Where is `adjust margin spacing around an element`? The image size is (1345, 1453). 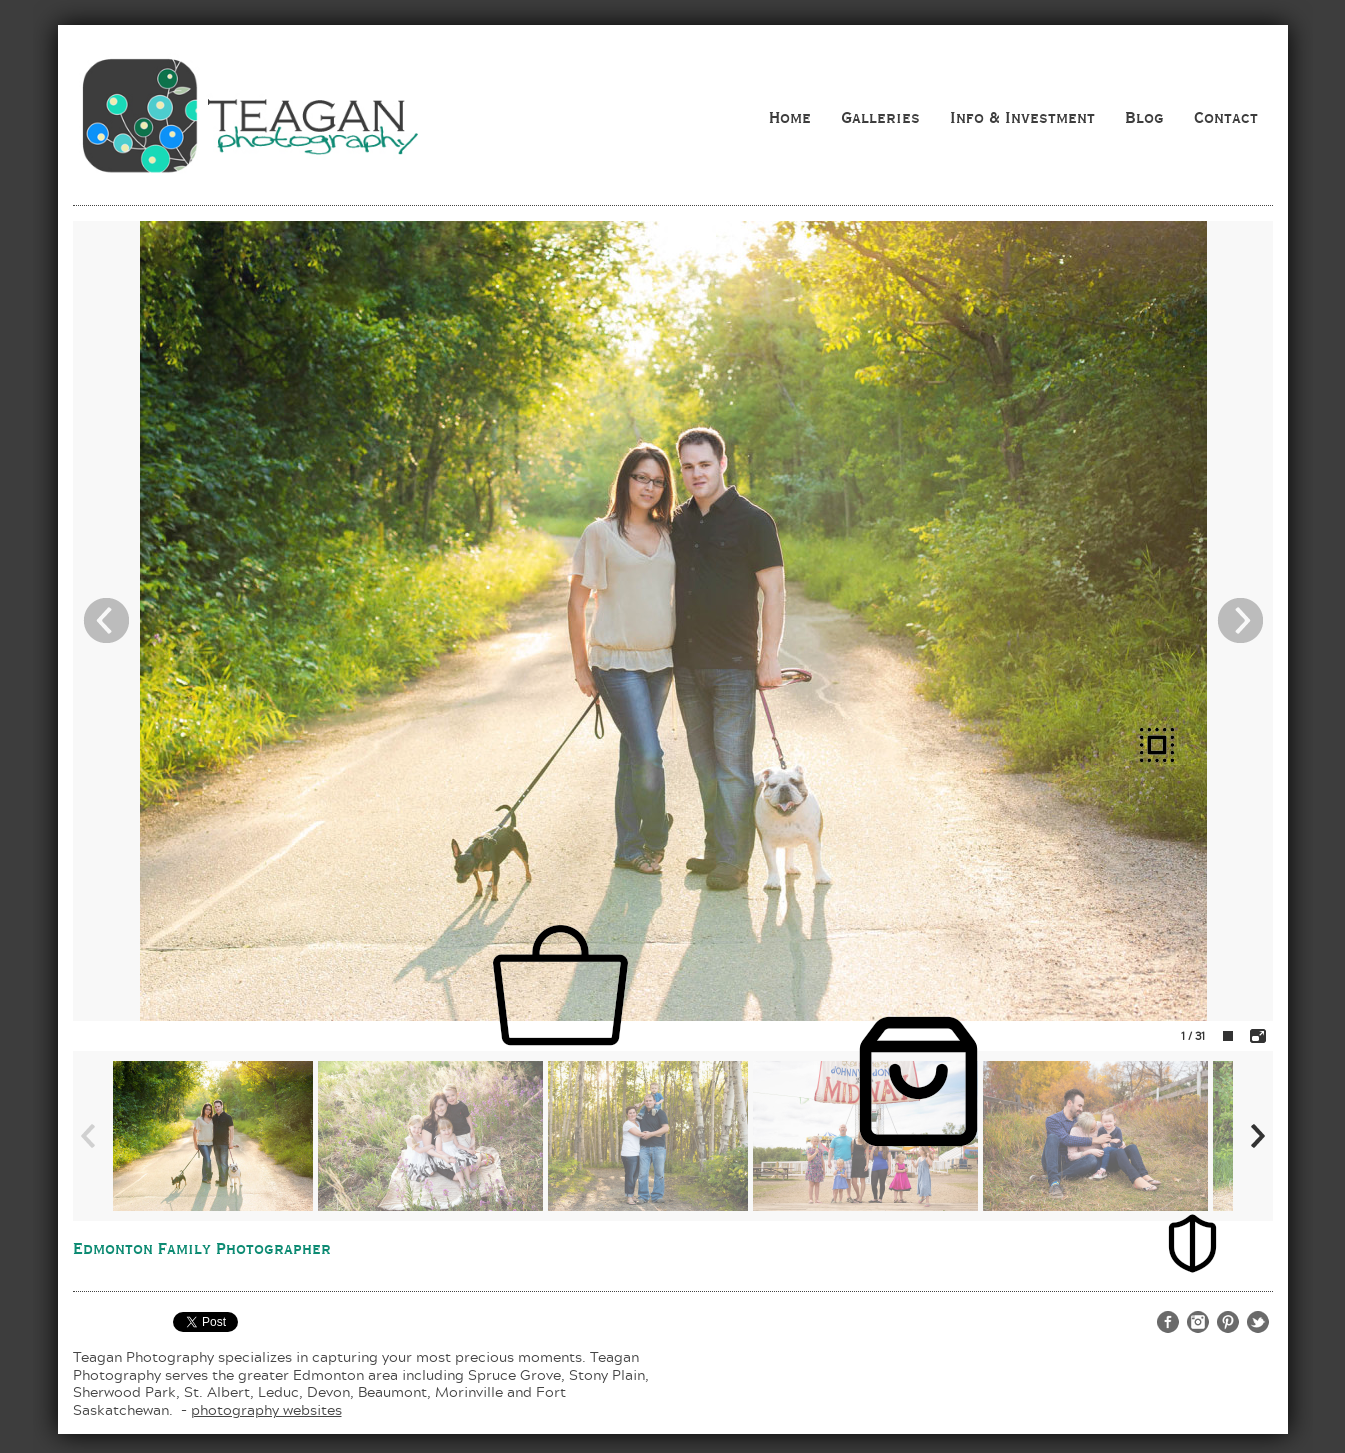
adjust margin spacing around an element is located at coordinates (1157, 745).